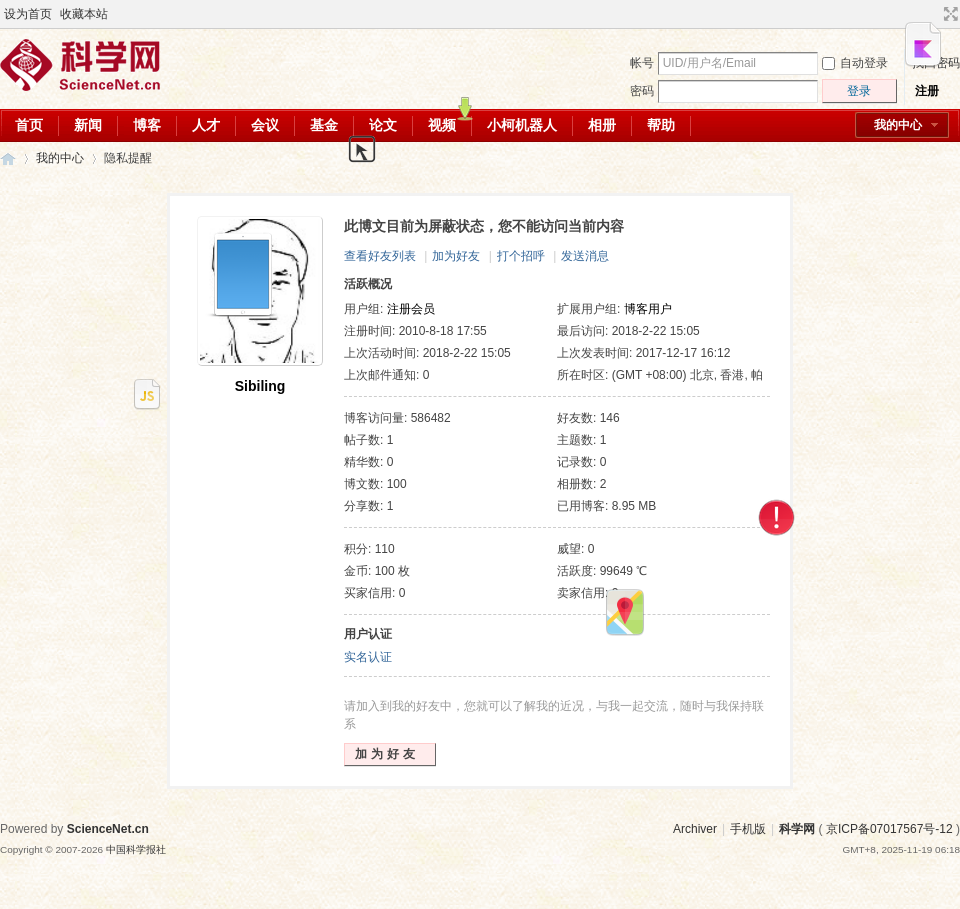 This screenshot has width=960, height=909. I want to click on indicates a kotlin source code file, so click(923, 44).